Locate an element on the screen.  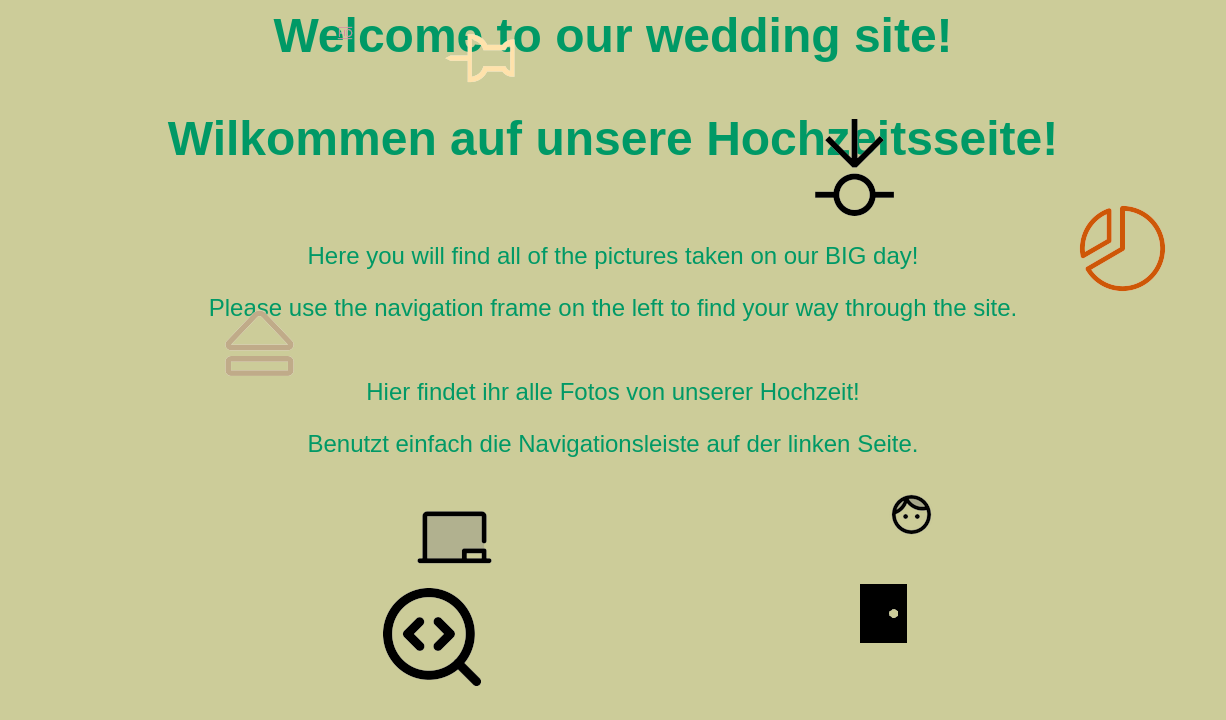
view analytics or statistics breakdown is located at coordinates (1122, 248).